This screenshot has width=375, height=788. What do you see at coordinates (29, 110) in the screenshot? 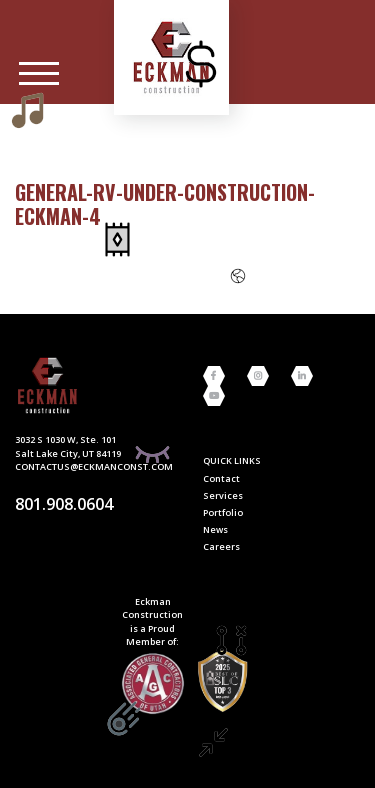
I see `access music library or audio files` at bounding box center [29, 110].